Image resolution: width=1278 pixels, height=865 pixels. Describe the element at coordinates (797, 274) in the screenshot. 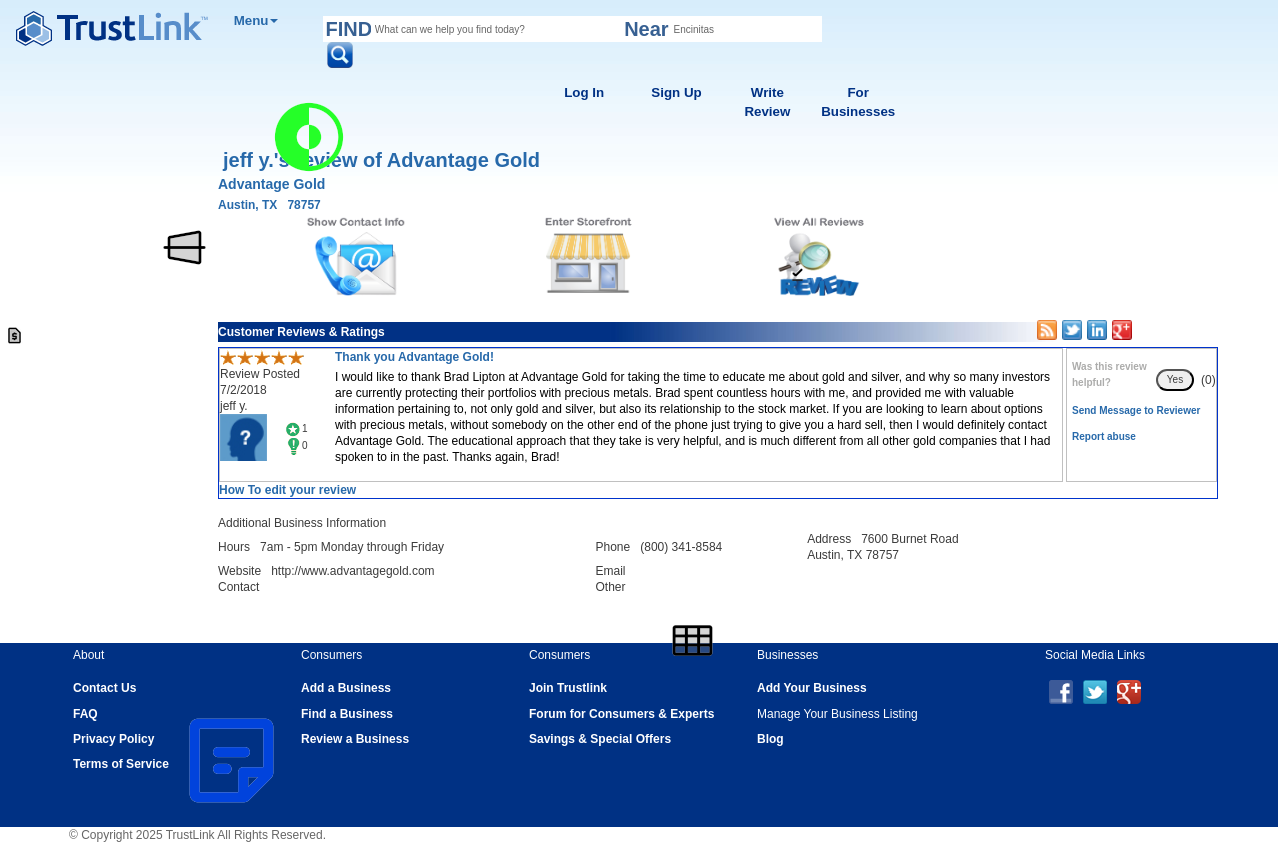

I see `download complete` at that location.